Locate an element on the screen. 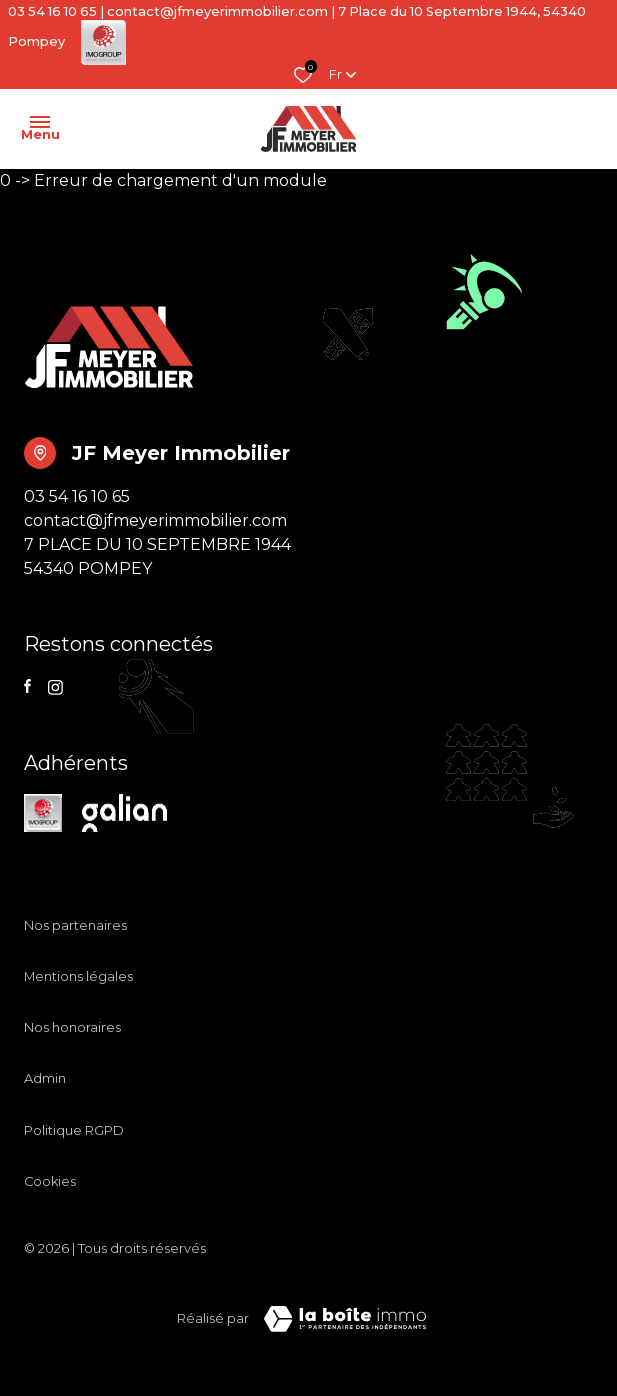  equip a magic staff or wand is located at coordinates (484, 291).